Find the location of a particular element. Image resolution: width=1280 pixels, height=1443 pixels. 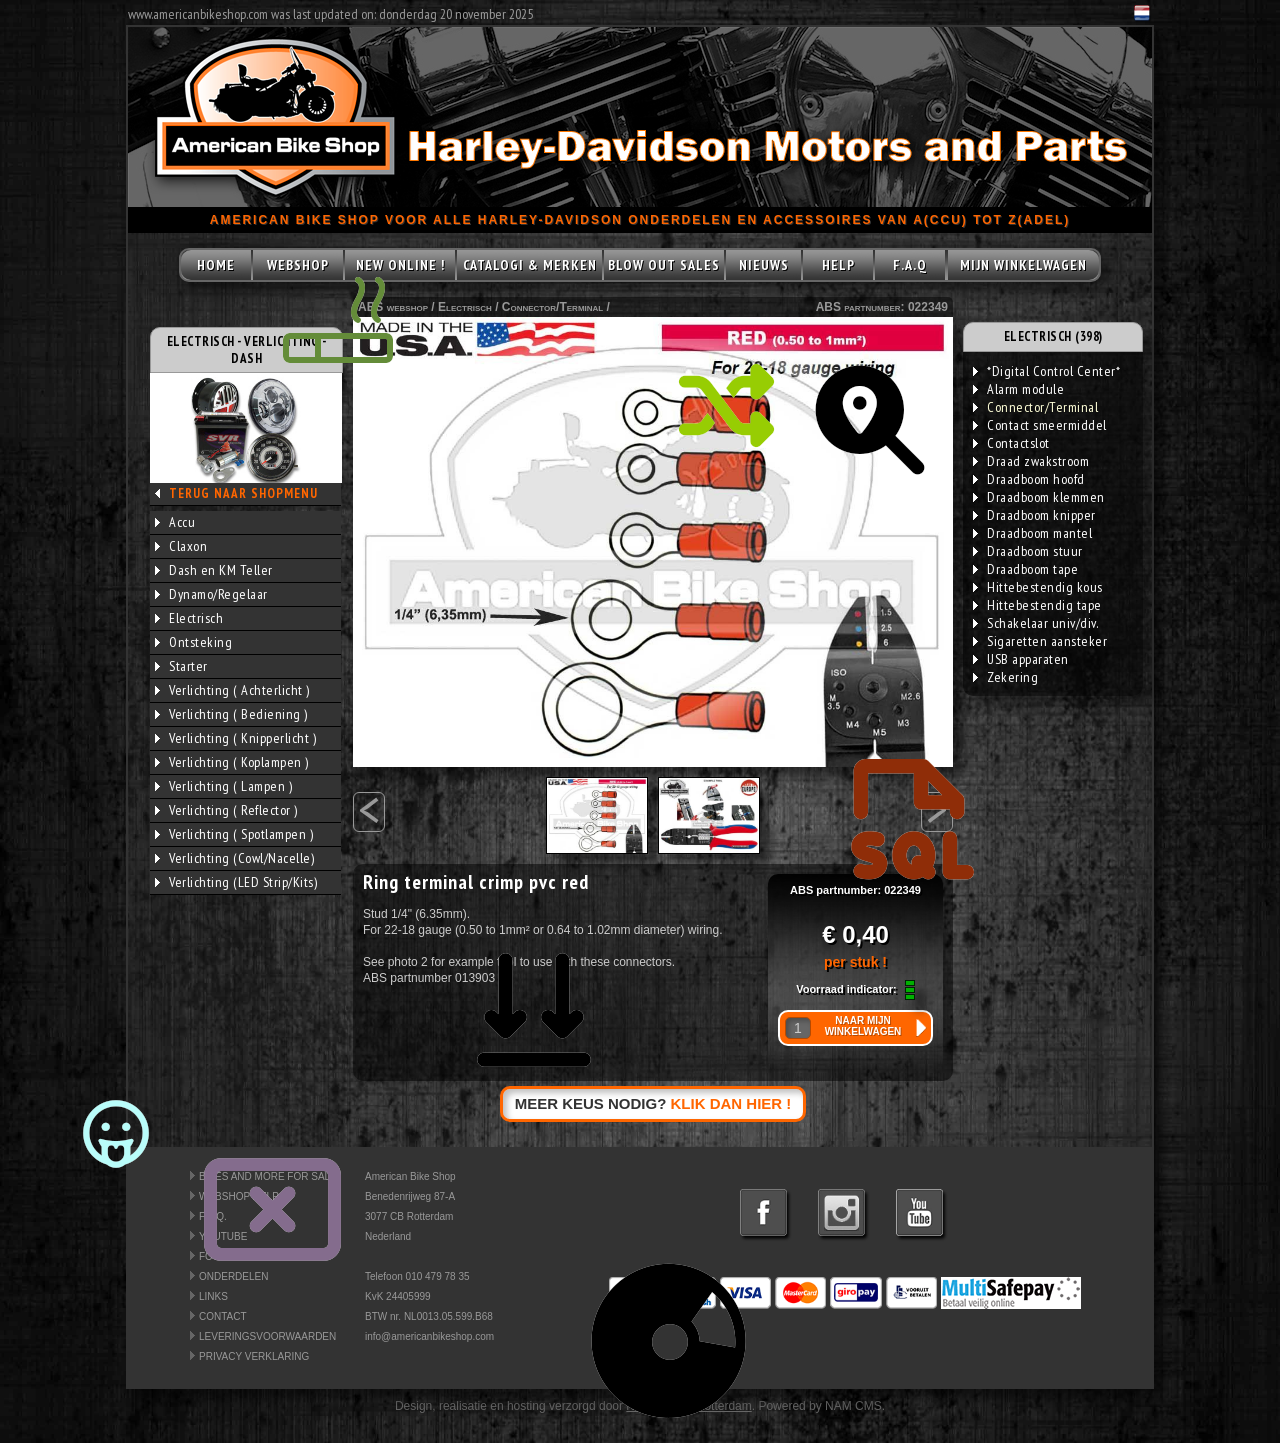

play or access music library is located at coordinates (670, 1342).